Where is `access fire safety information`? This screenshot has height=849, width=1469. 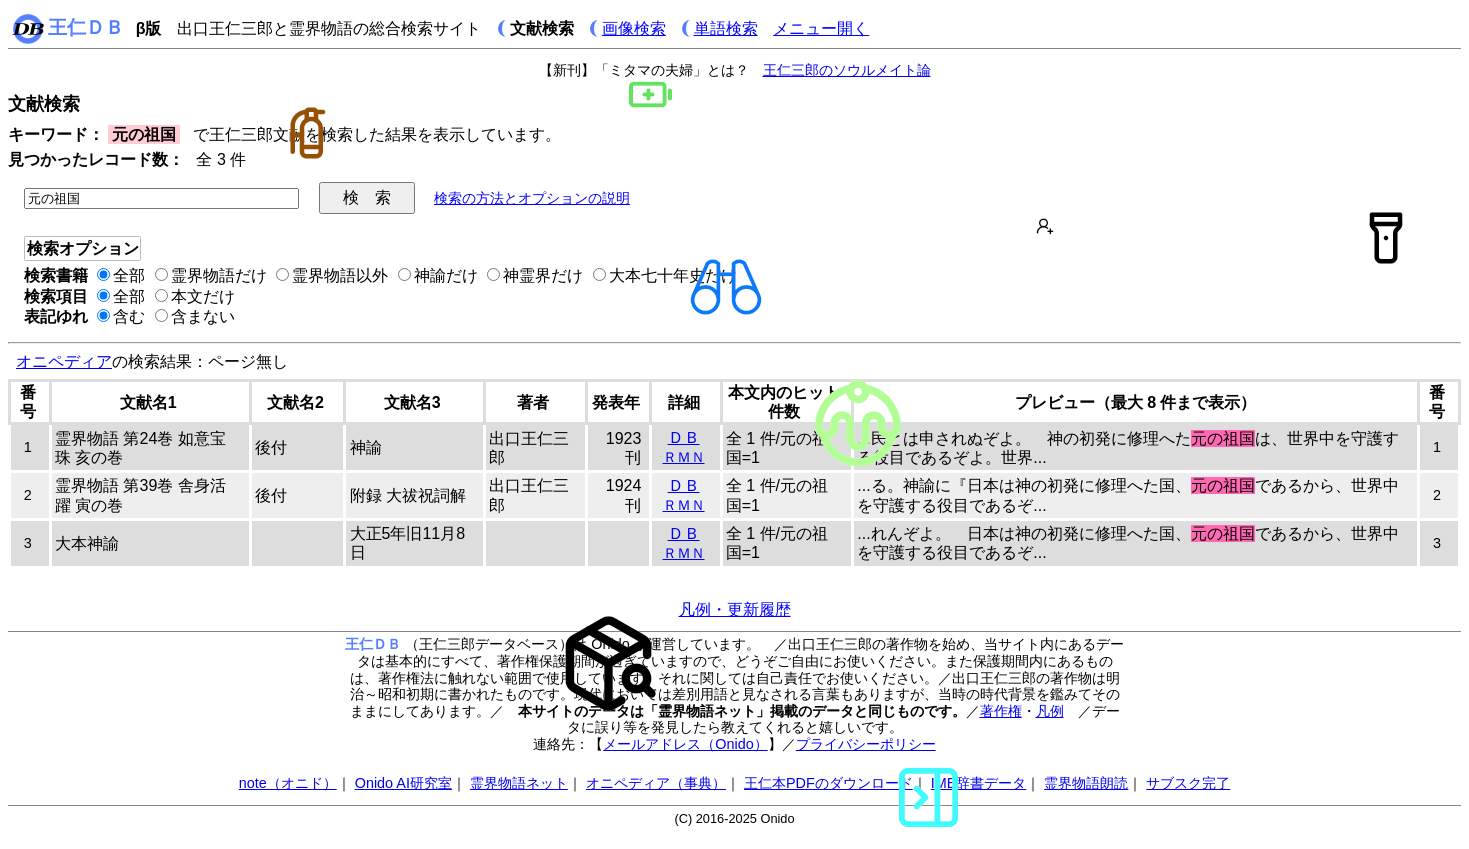 access fire safety information is located at coordinates (309, 133).